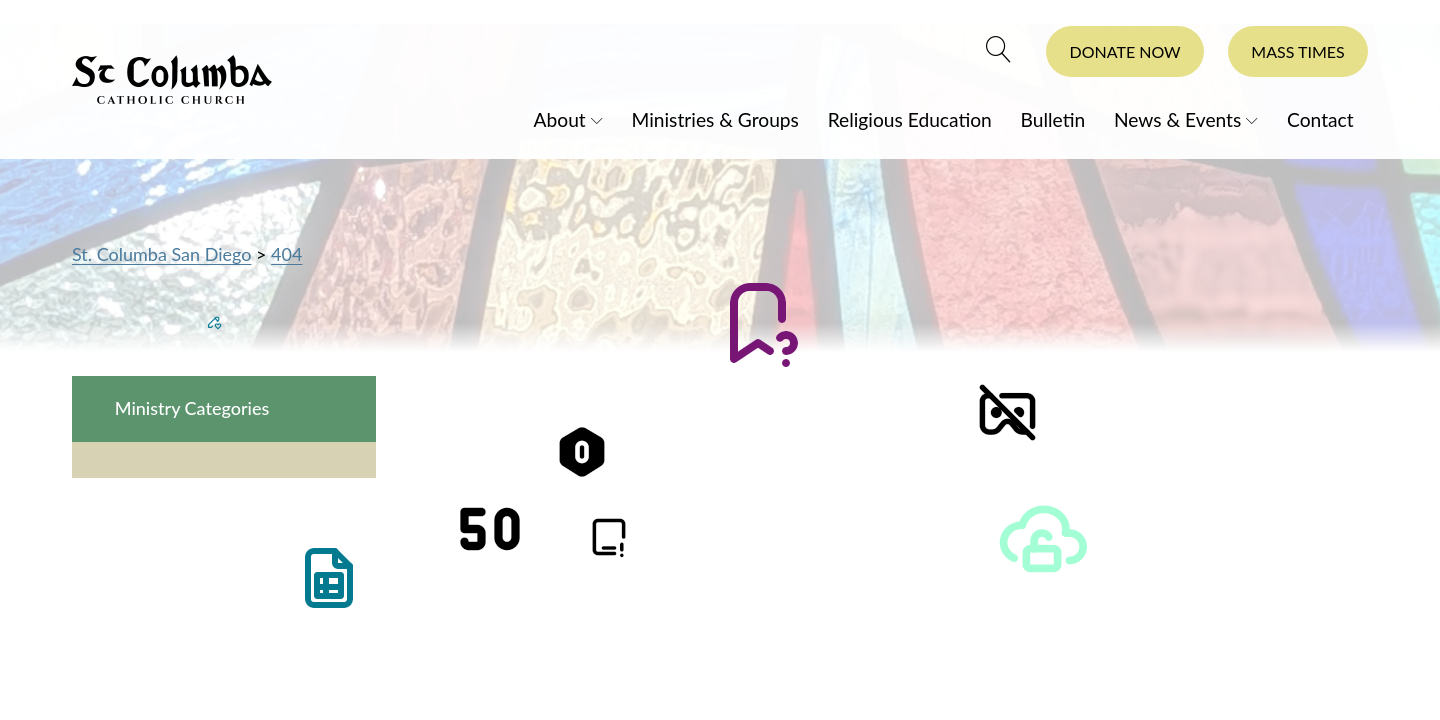  Describe the element at coordinates (758, 323) in the screenshot. I see `access bookmark help or FAQ` at that location.